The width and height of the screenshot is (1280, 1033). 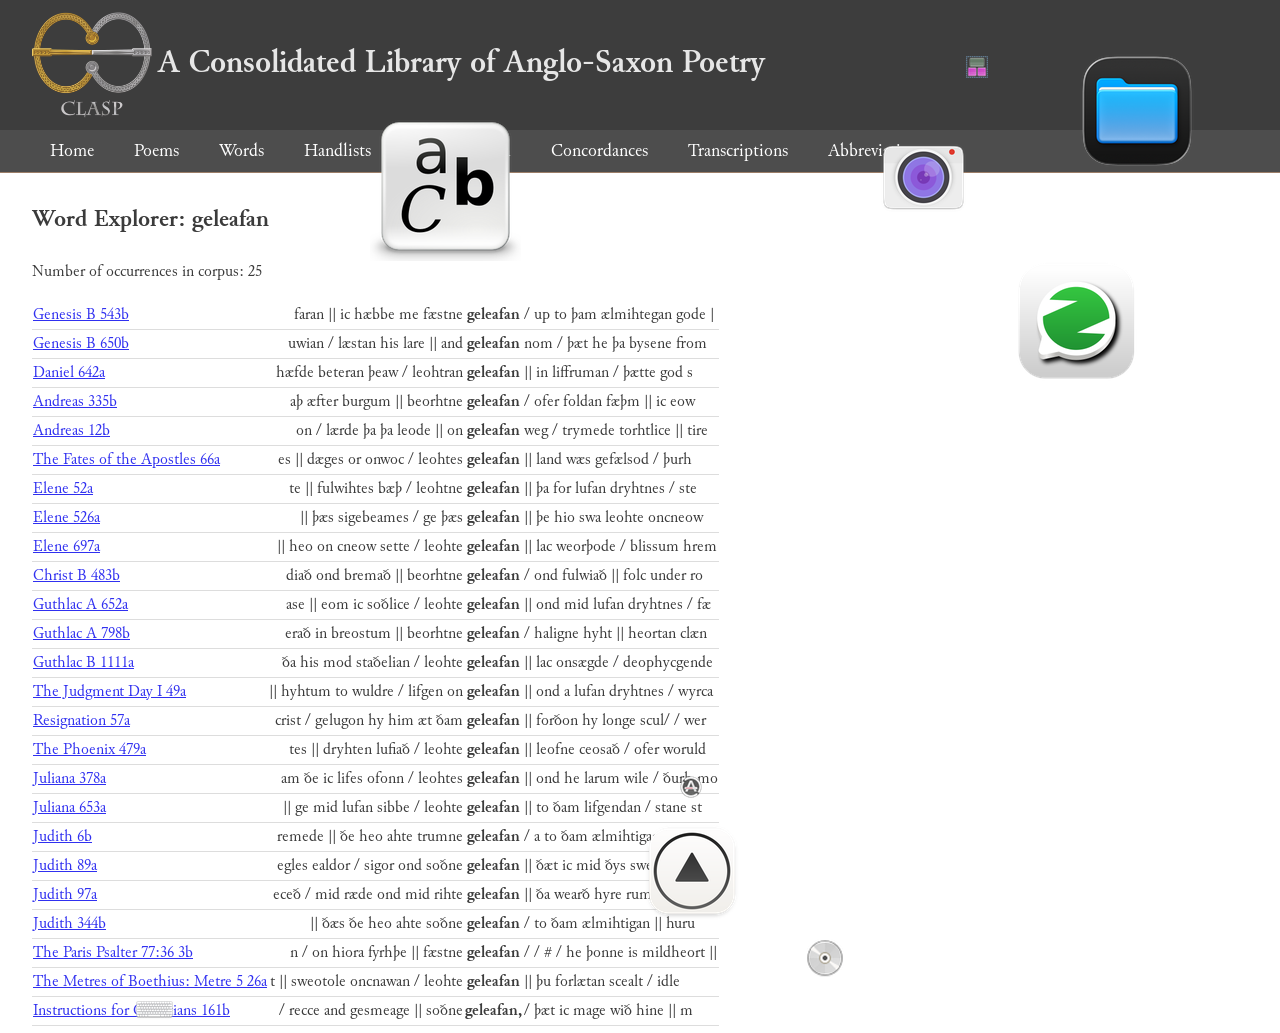 I want to click on open the software update manager, so click(x=691, y=787).